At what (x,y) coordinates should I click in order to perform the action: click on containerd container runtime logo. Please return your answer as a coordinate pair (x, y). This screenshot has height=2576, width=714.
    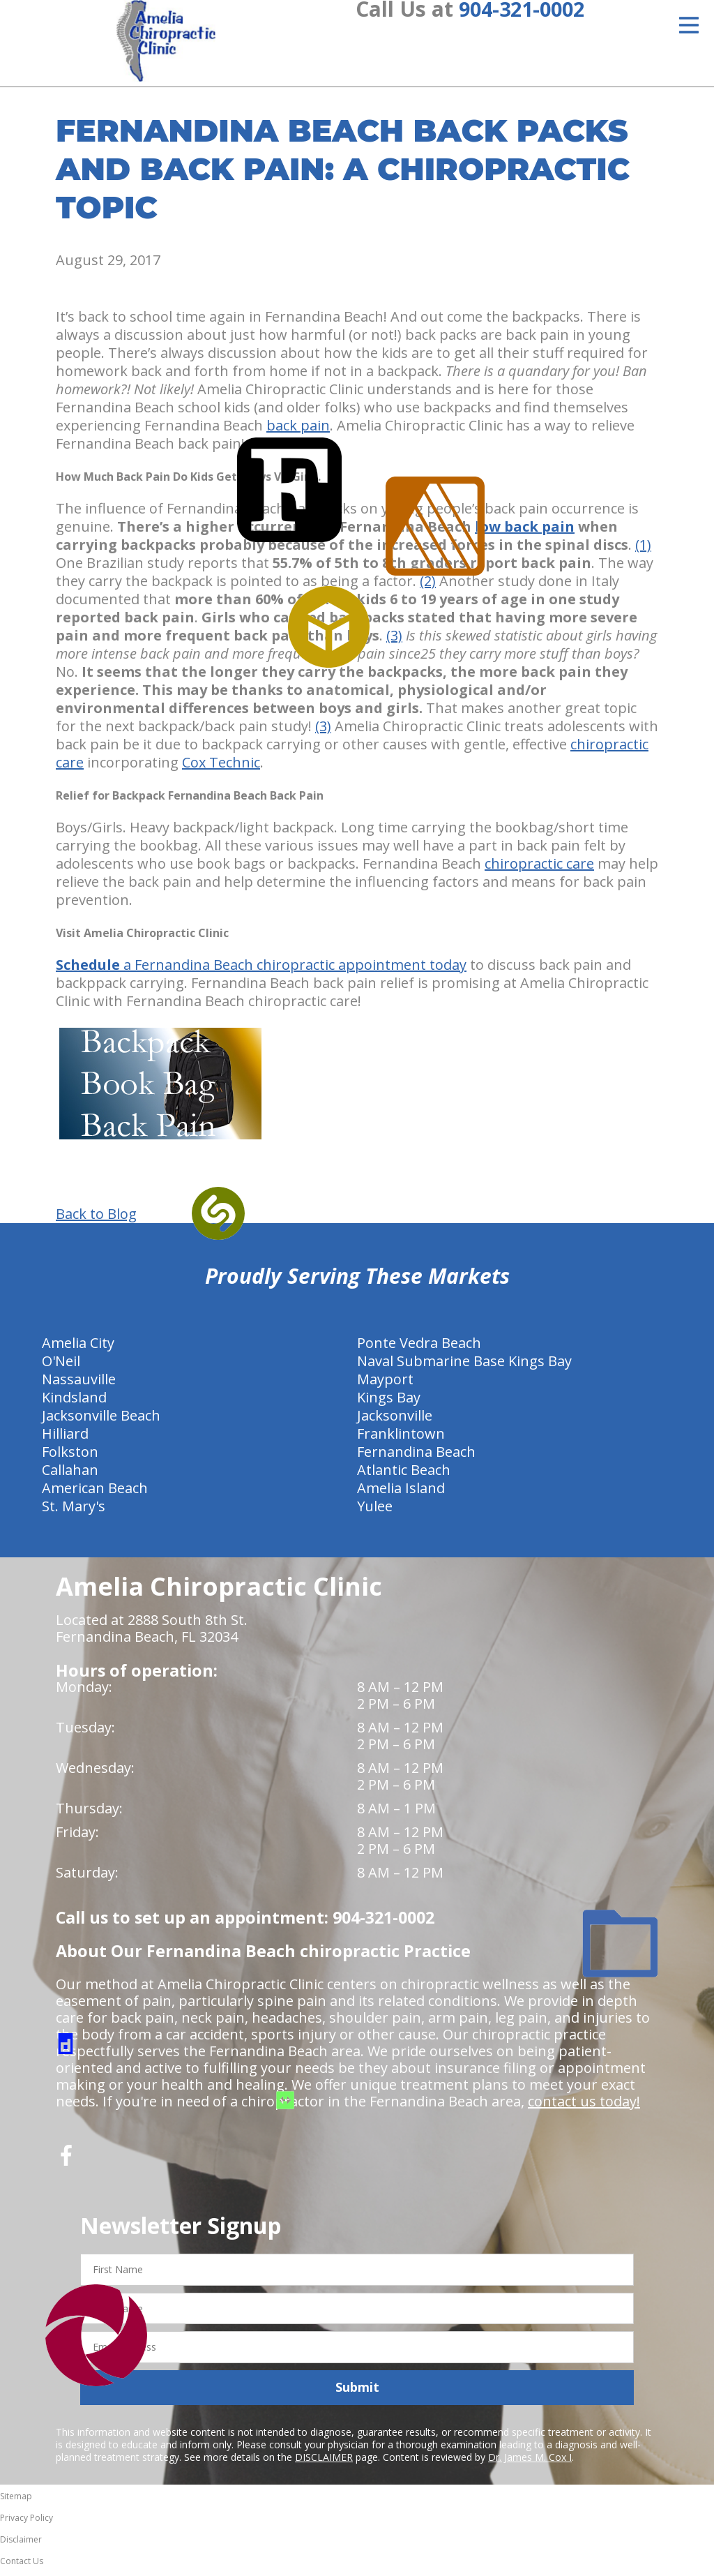
    Looking at the image, I should click on (66, 2044).